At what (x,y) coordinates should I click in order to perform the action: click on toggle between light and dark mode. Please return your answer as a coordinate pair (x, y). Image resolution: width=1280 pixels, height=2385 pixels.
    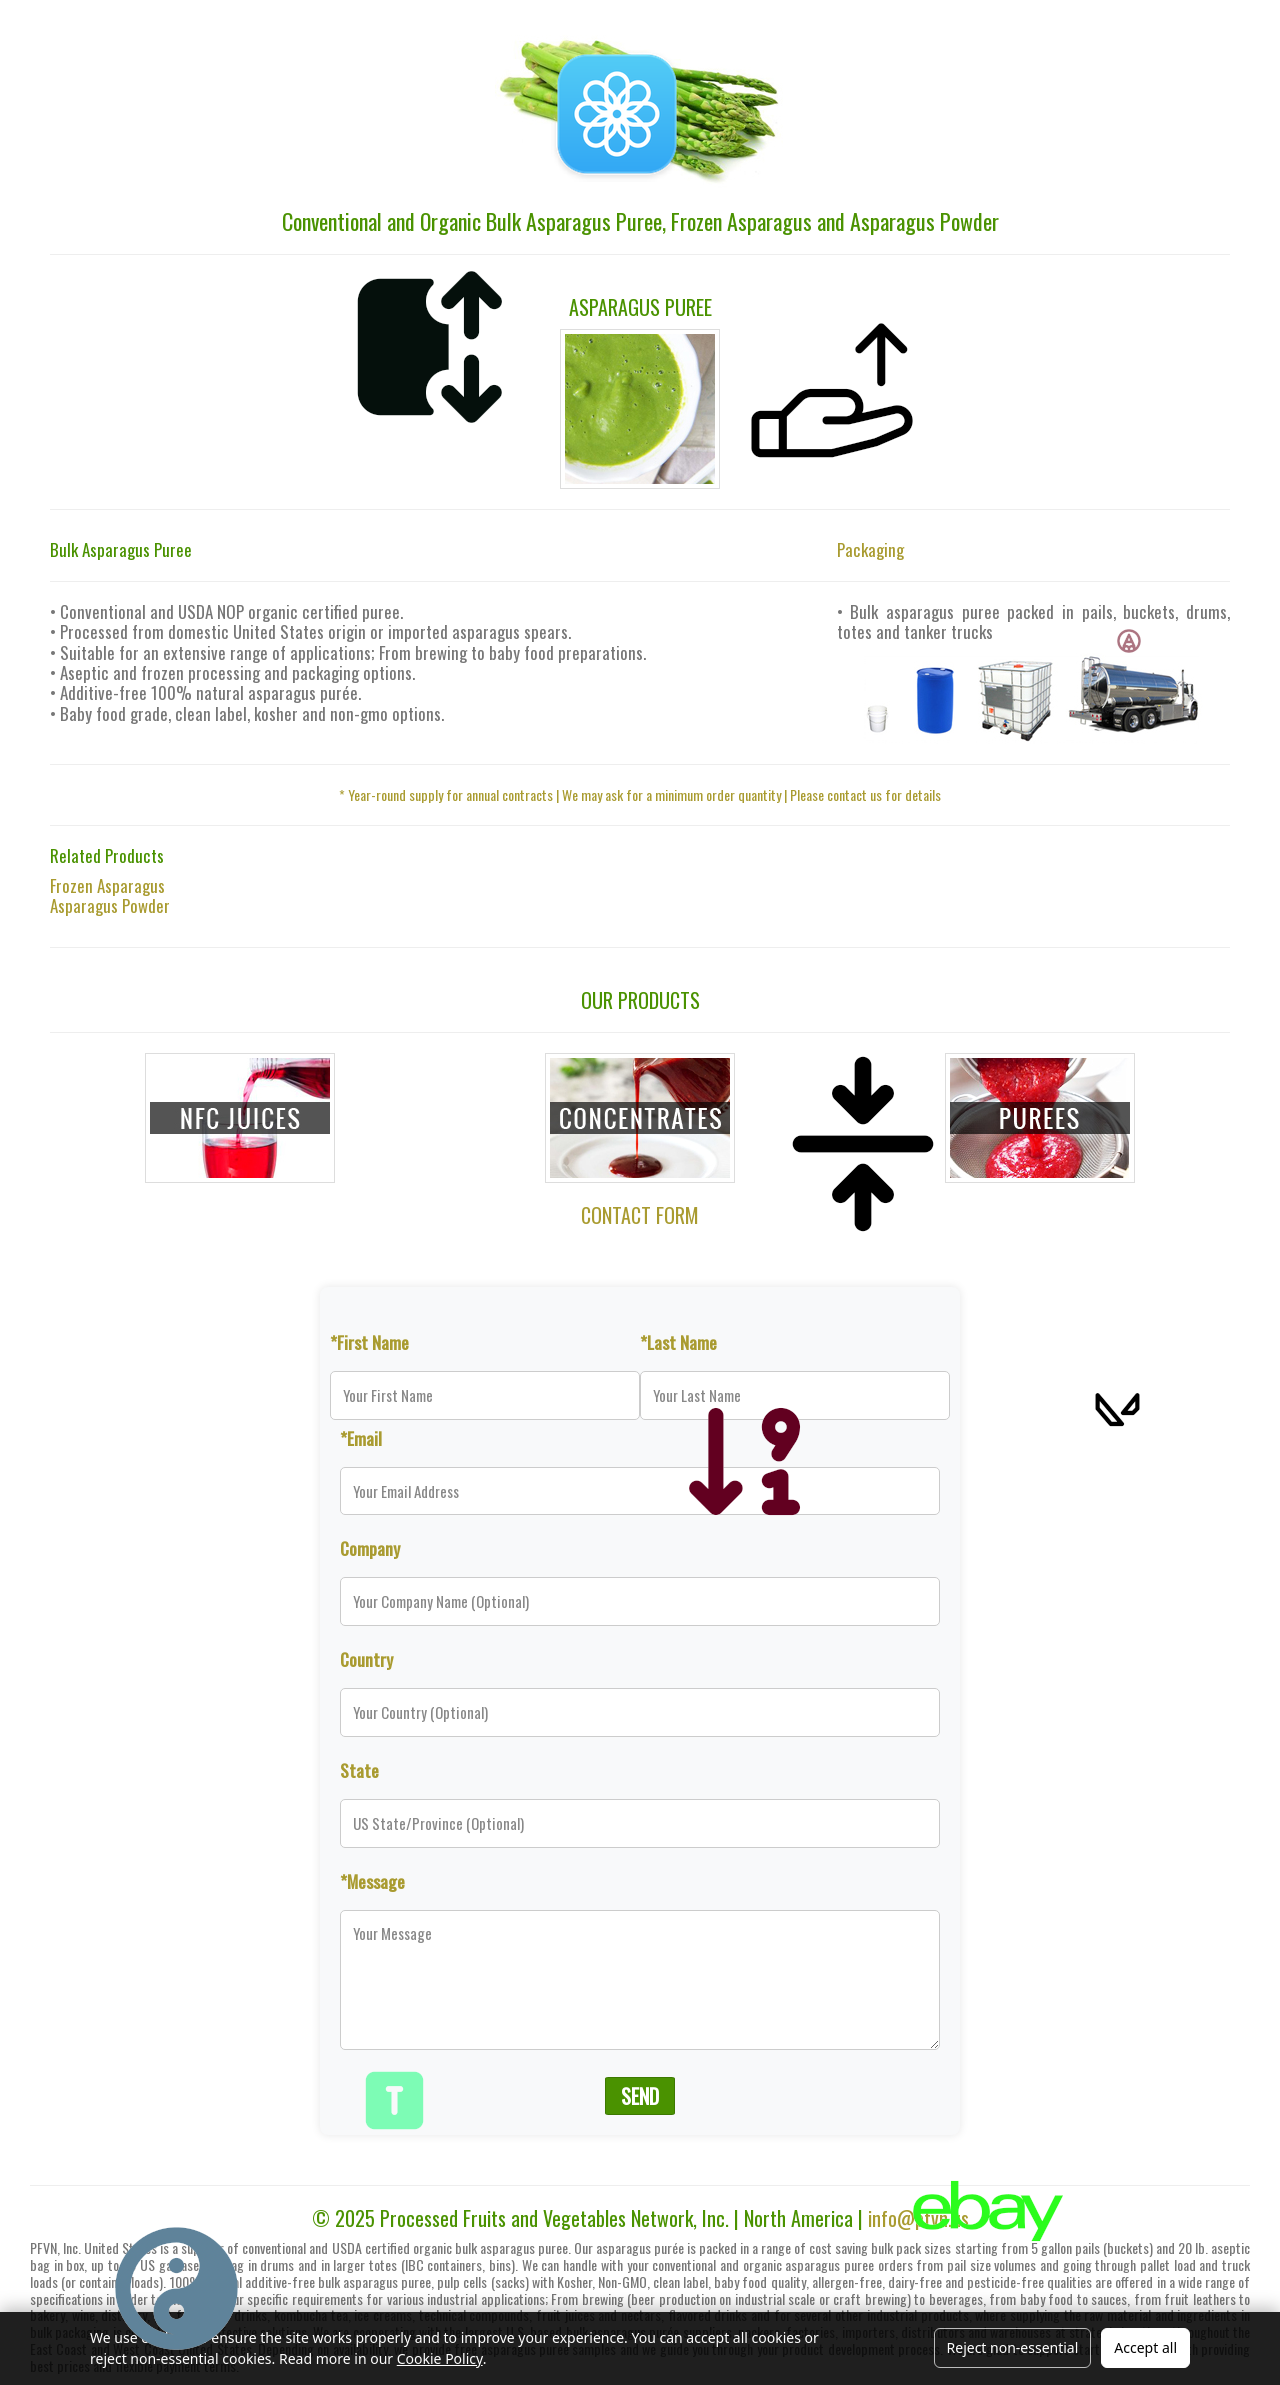
    Looking at the image, I should click on (176, 2288).